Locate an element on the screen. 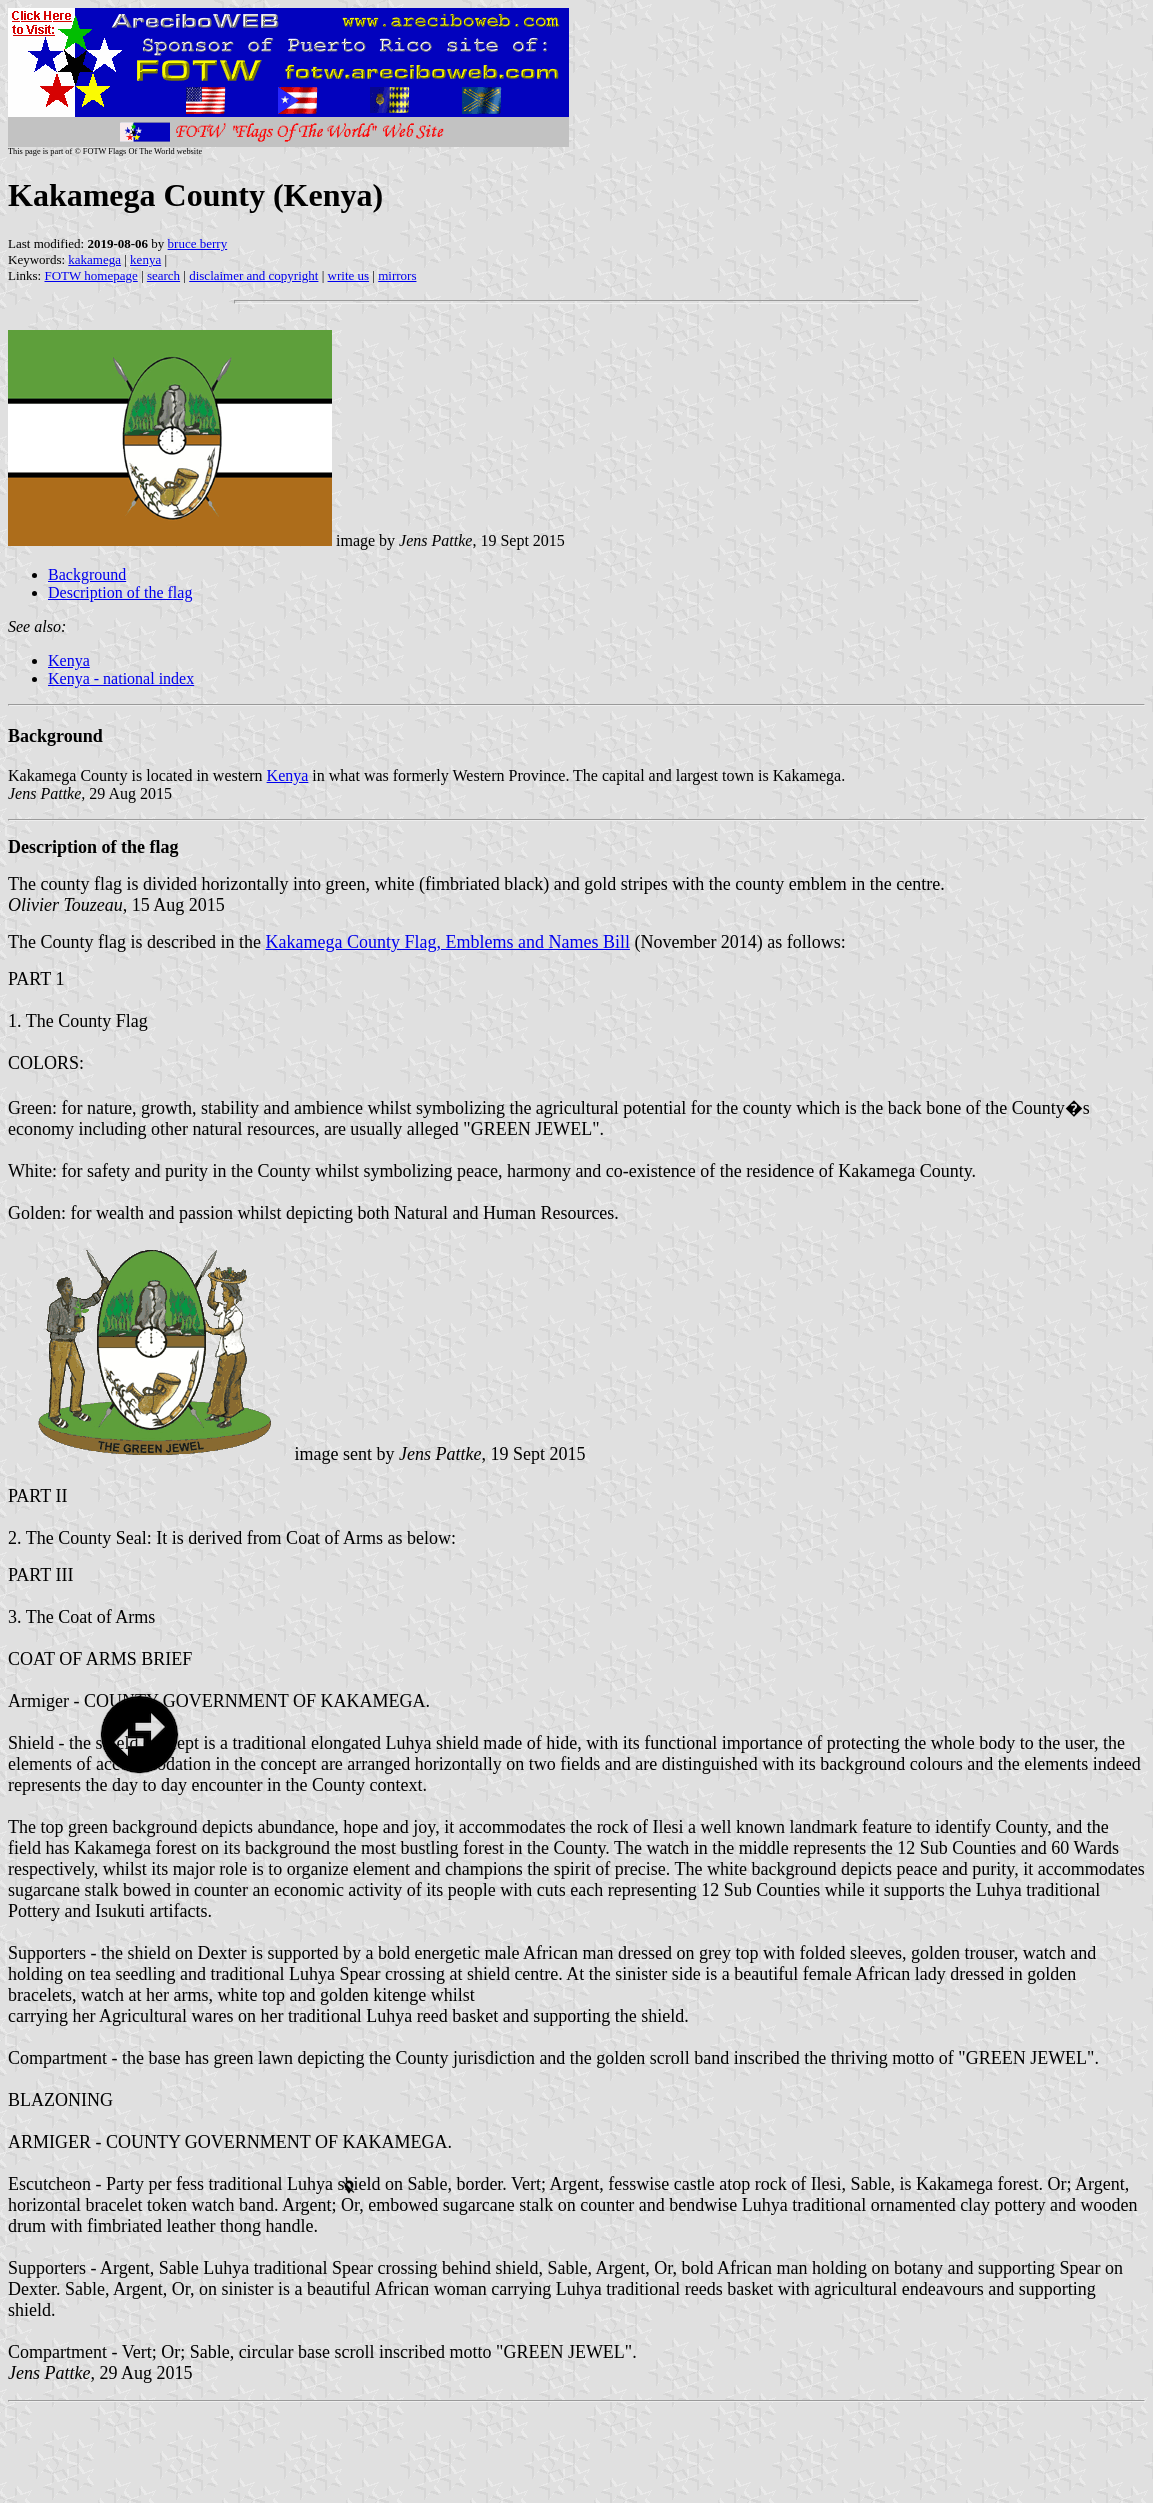 This screenshot has height=2503, width=1153. disable location services is located at coordinates (349, 2187).